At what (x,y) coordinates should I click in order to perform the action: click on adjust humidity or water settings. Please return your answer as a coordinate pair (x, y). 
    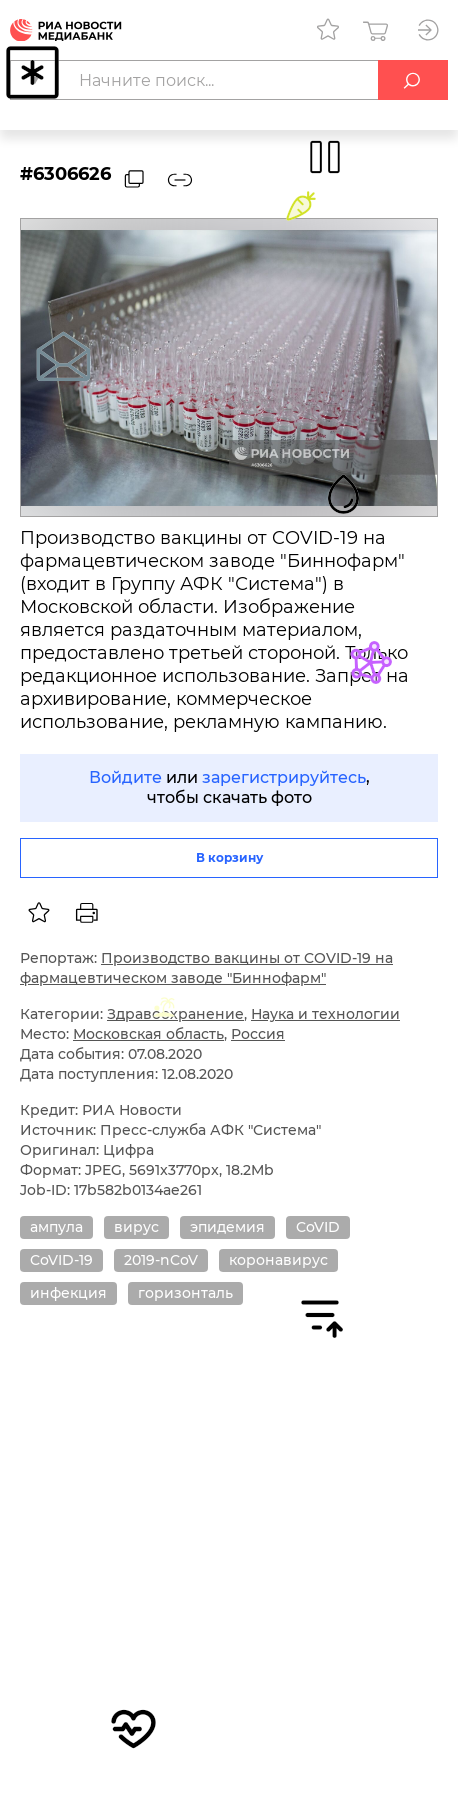
    Looking at the image, I should click on (343, 495).